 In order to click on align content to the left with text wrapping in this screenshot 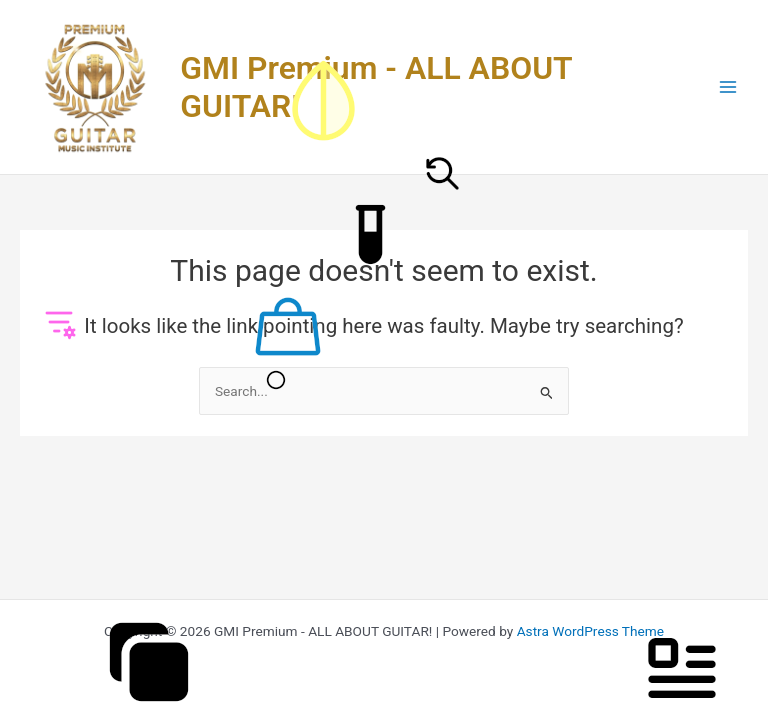, I will do `click(682, 668)`.